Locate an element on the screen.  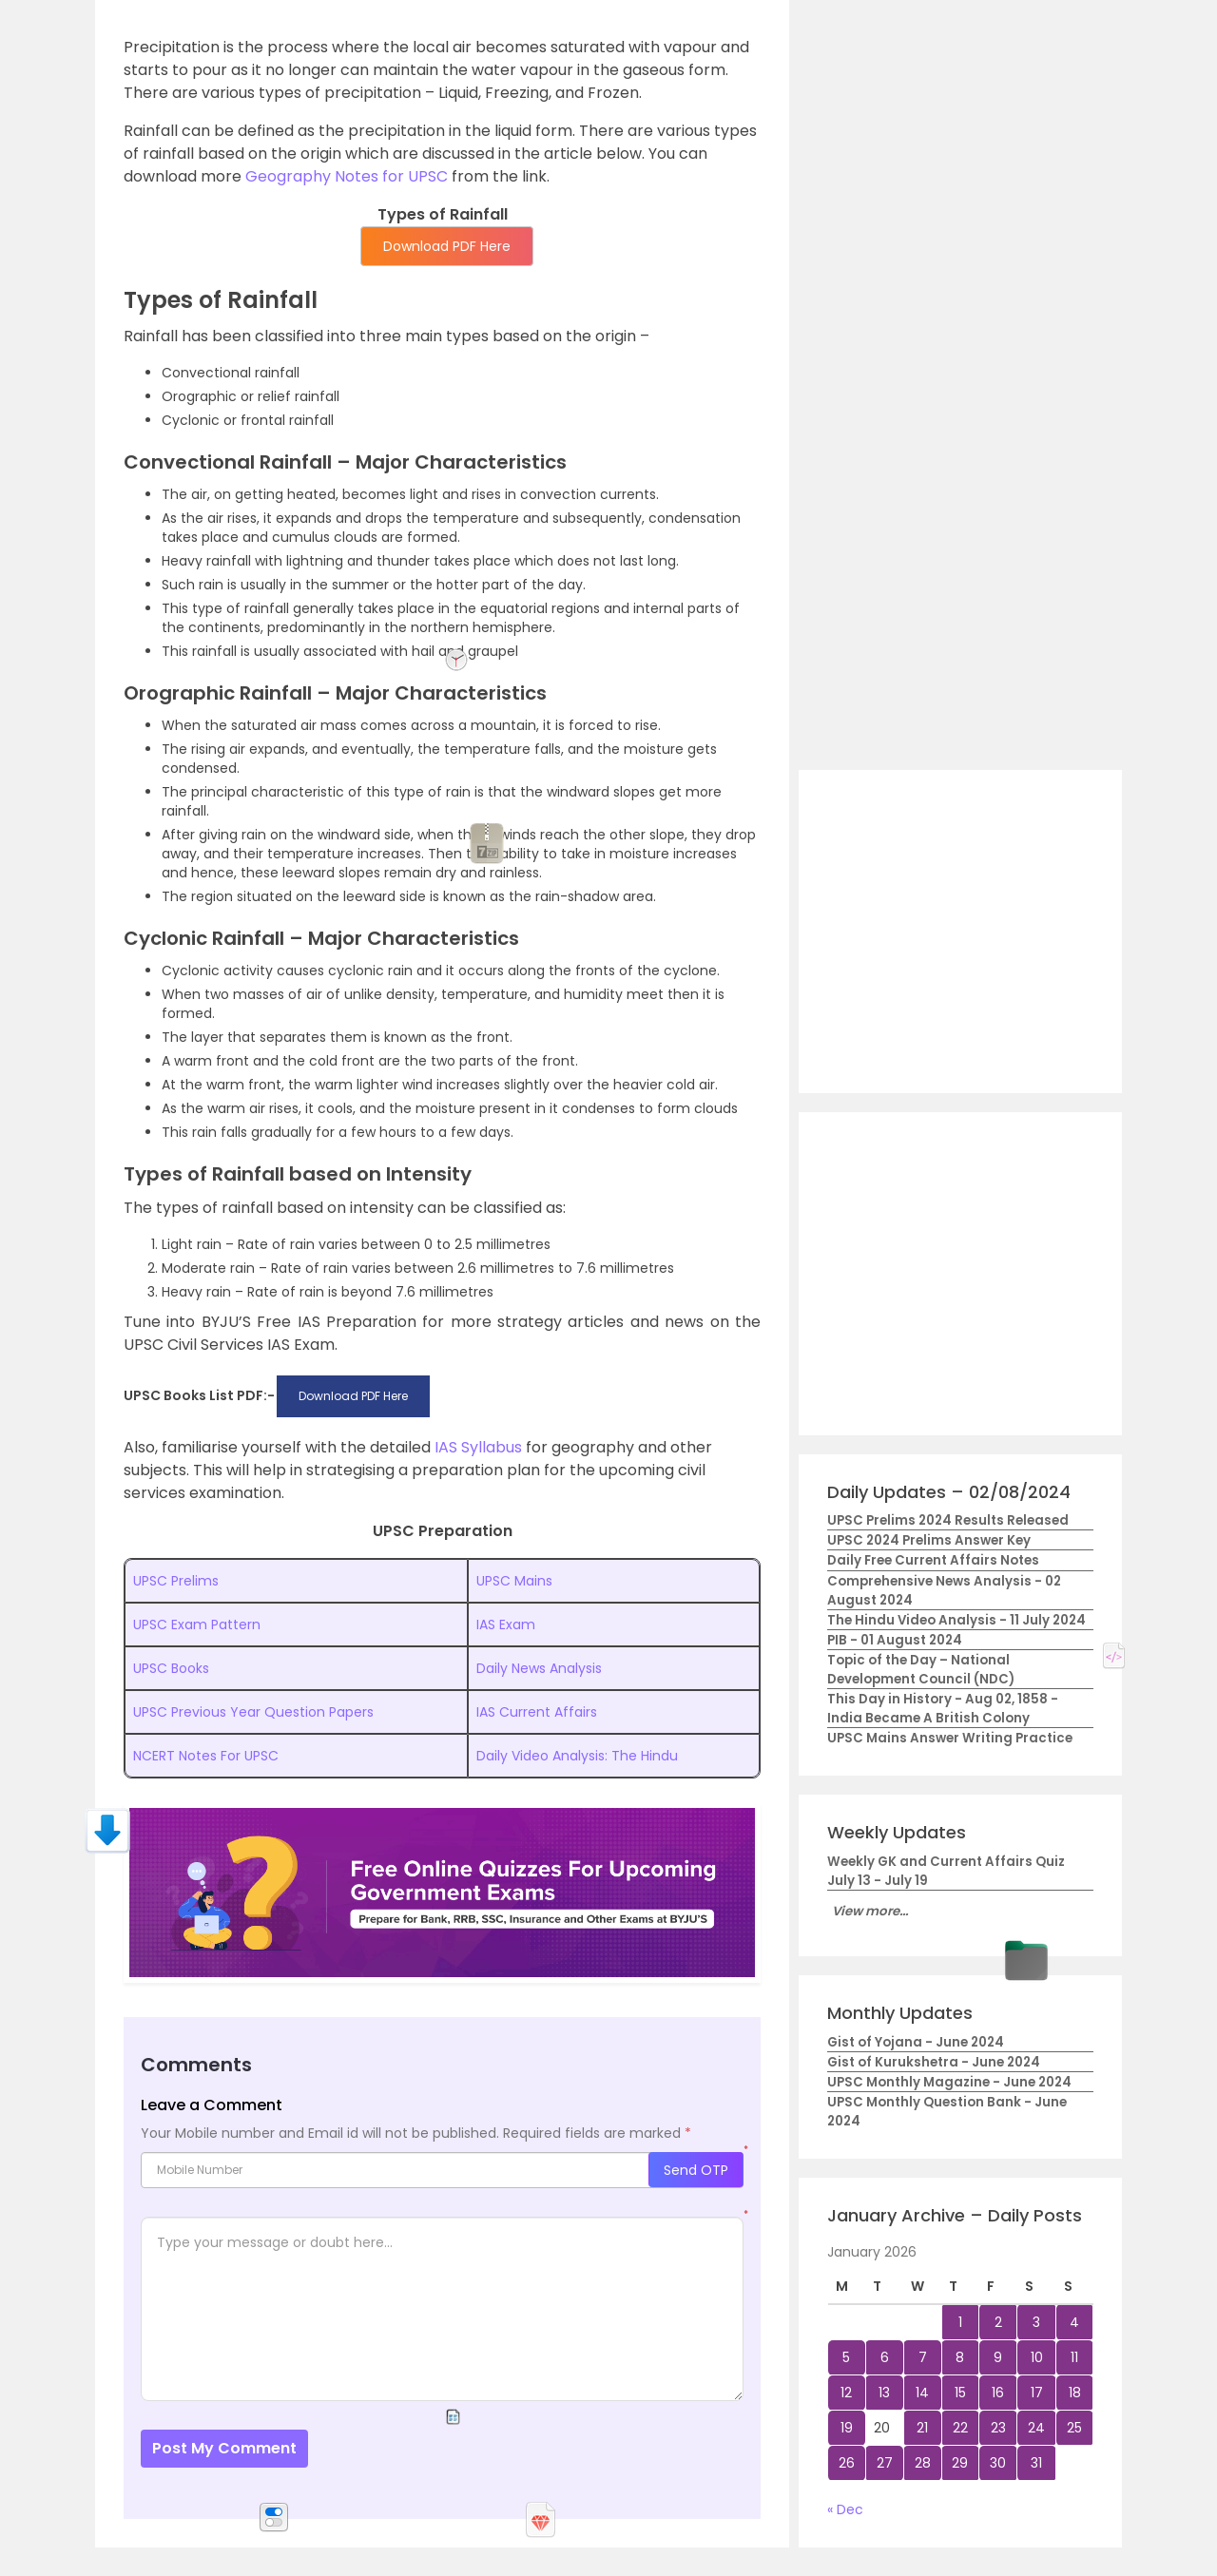
libreoffice master document file type is located at coordinates (453, 2416).